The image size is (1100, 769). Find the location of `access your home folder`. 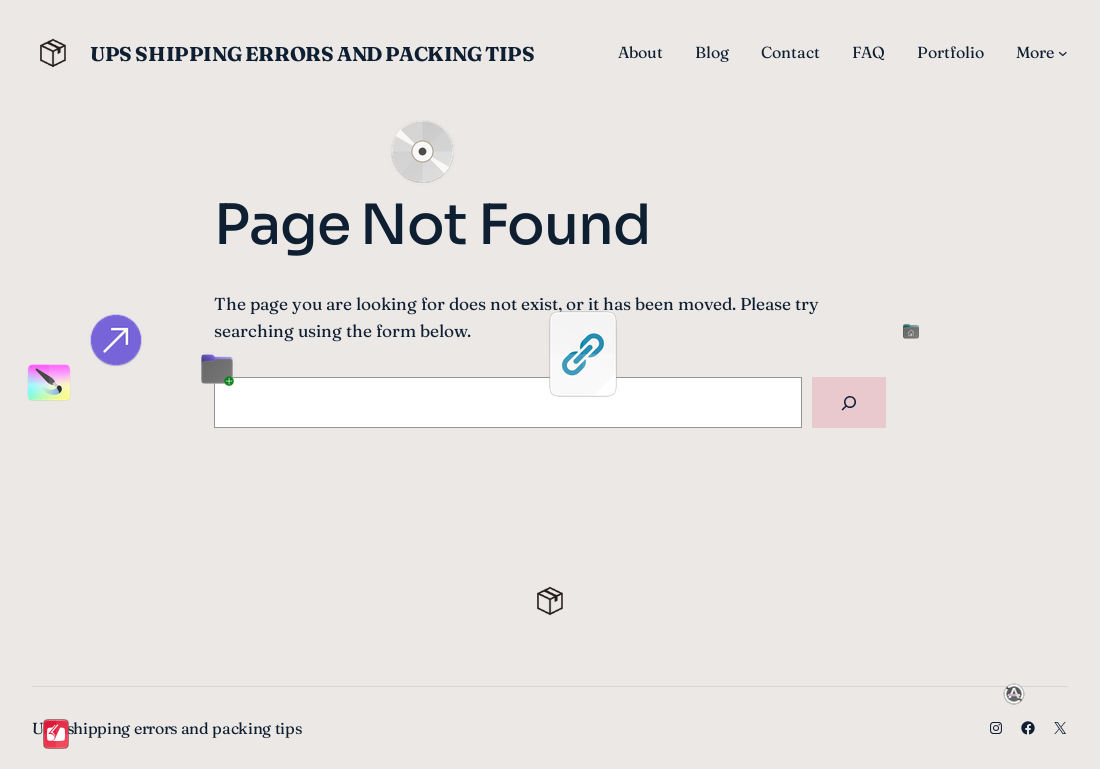

access your home folder is located at coordinates (911, 331).